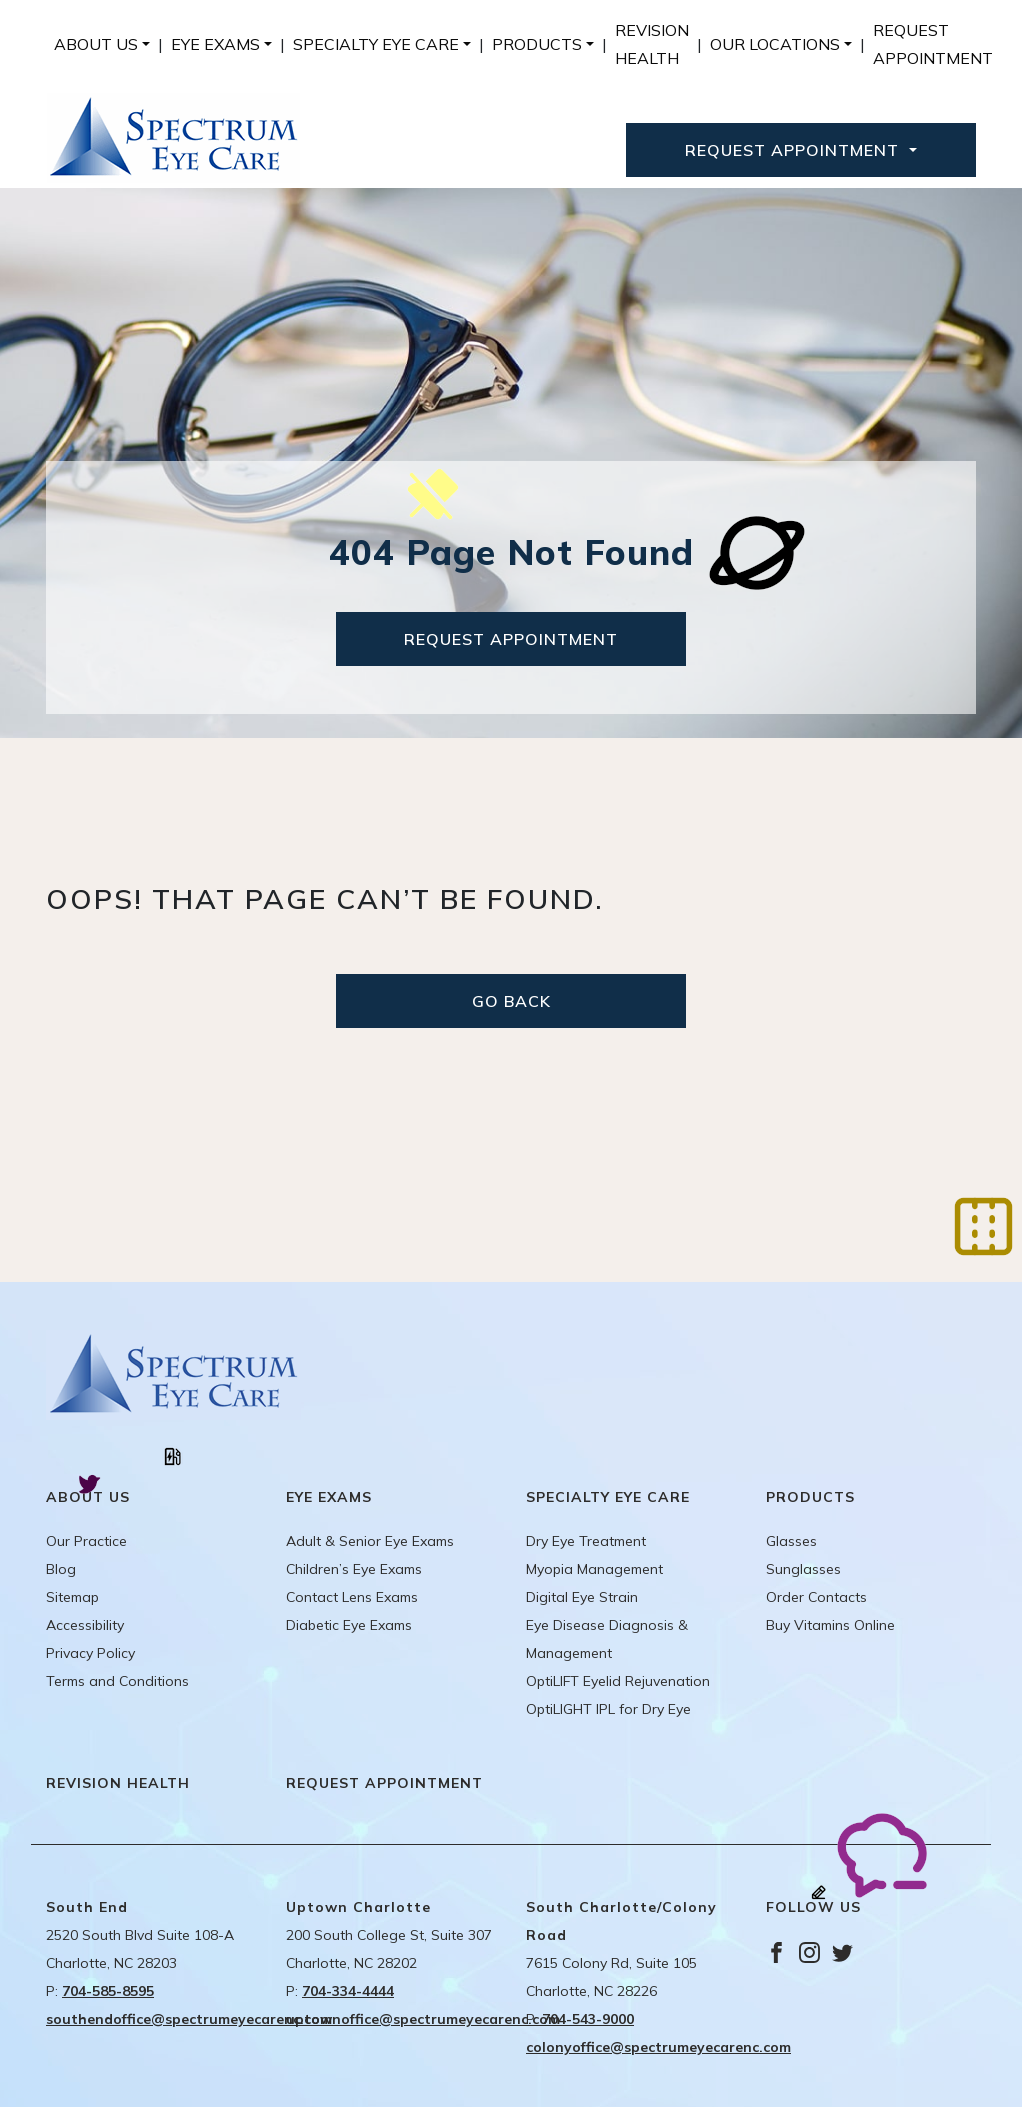 Image resolution: width=1022 pixels, height=2107 pixels. Describe the element at coordinates (172, 1456) in the screenshot. I see `find nearby electric vehicle charging stations` at that location.